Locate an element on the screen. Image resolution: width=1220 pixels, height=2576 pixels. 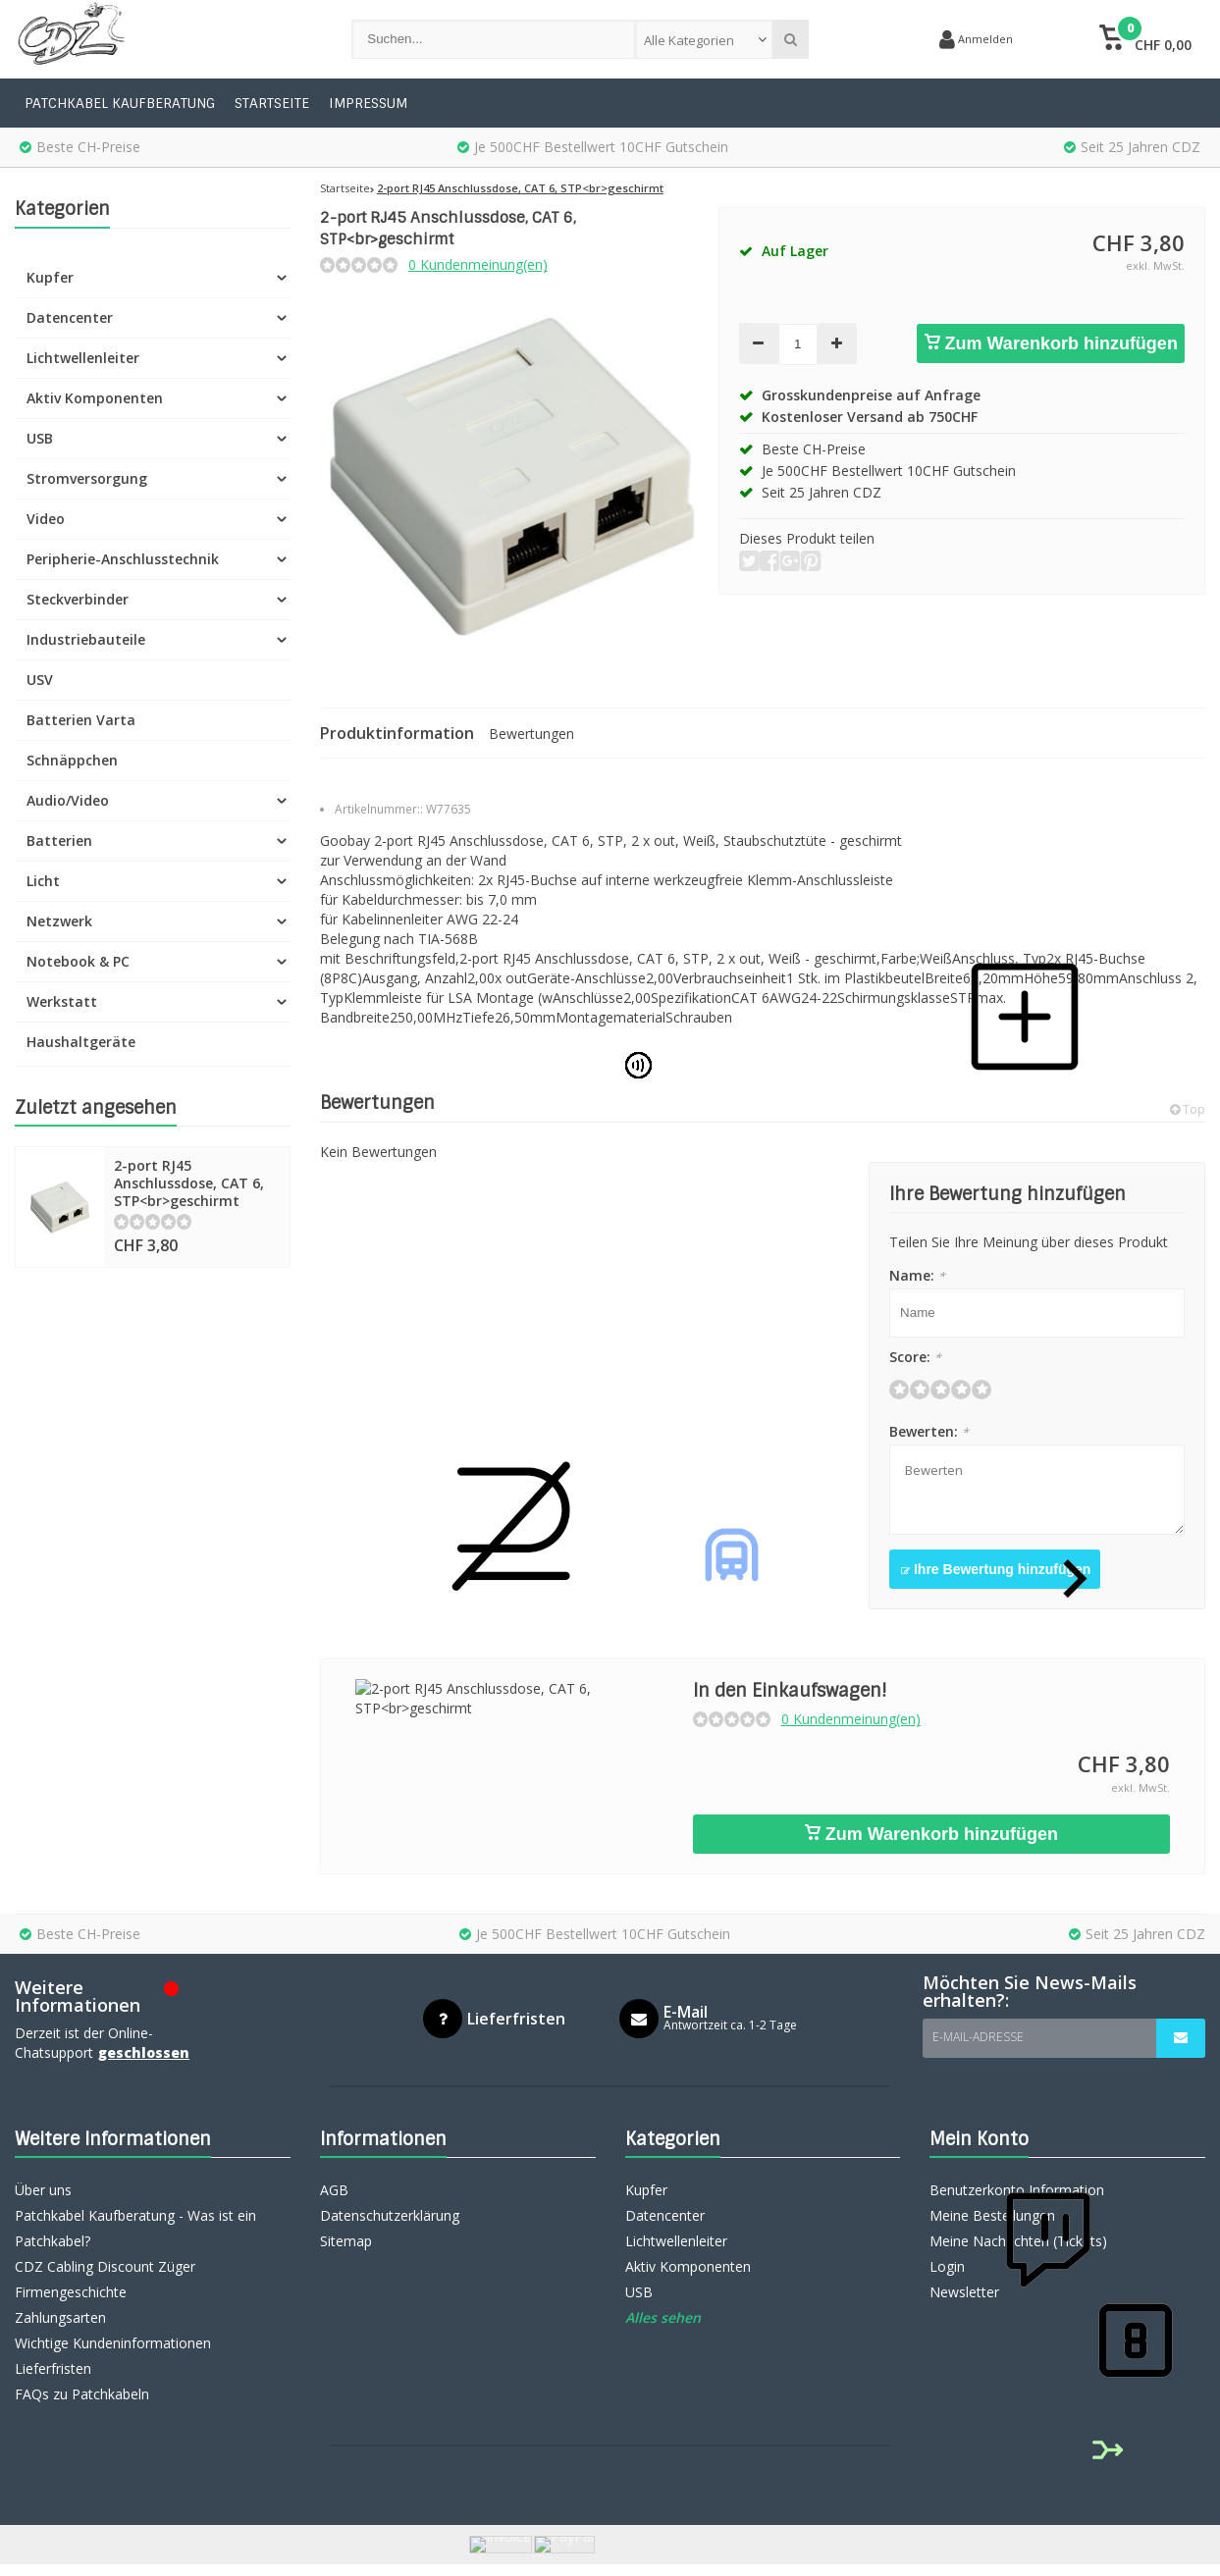
tap to pay with contactless payment is located at coordinates (638, 1065).